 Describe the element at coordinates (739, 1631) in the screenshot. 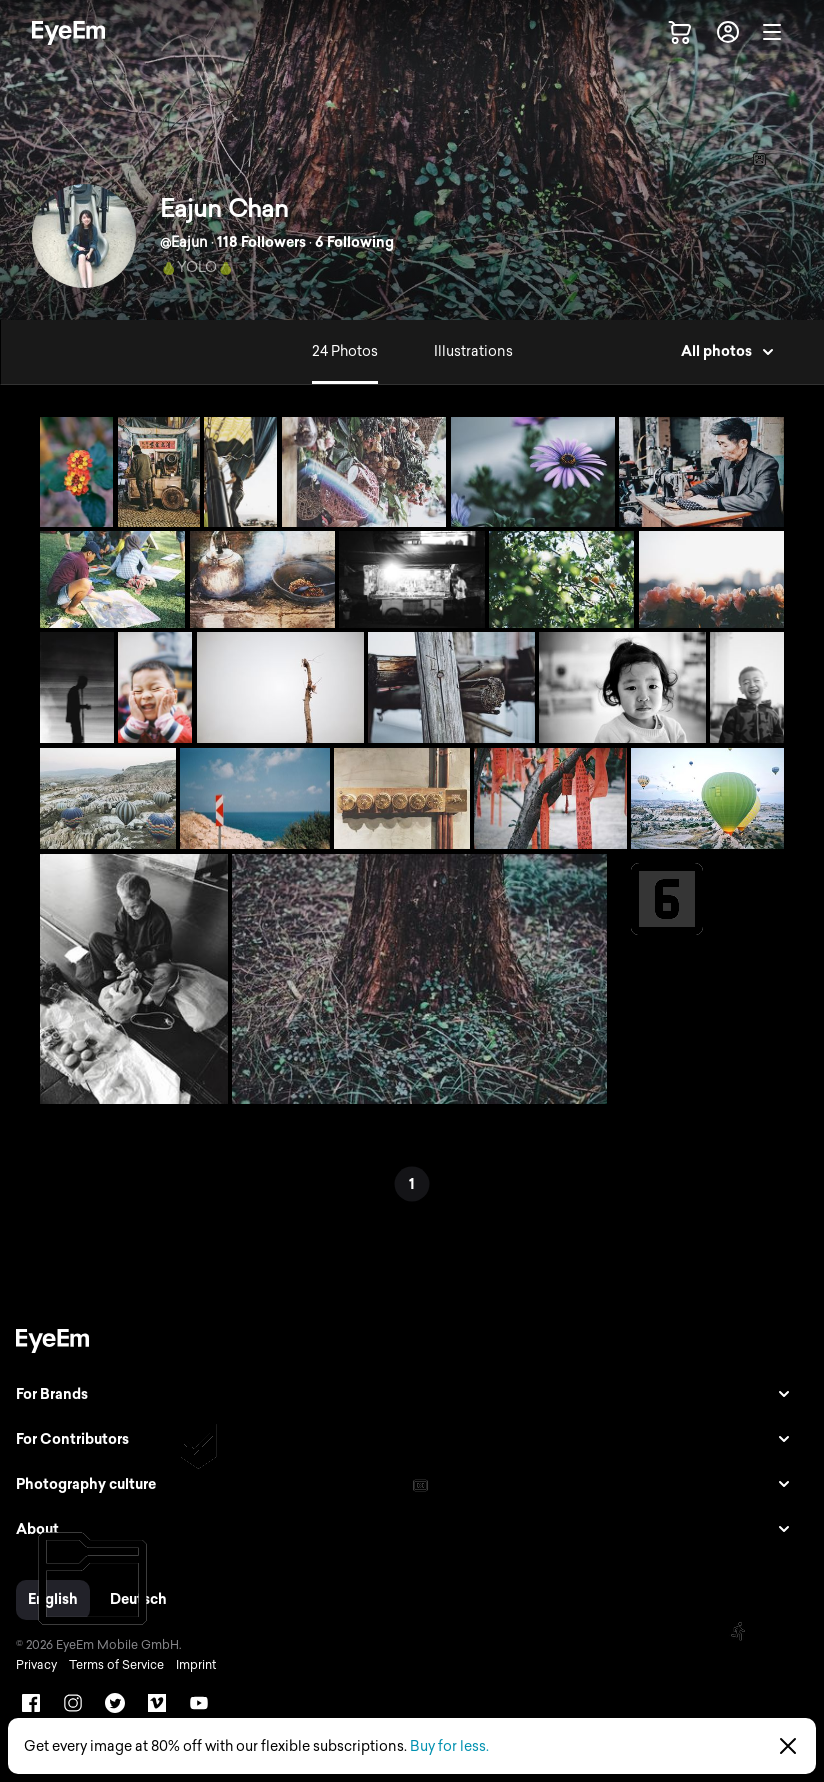

I see `get walking or running directions` at that location.